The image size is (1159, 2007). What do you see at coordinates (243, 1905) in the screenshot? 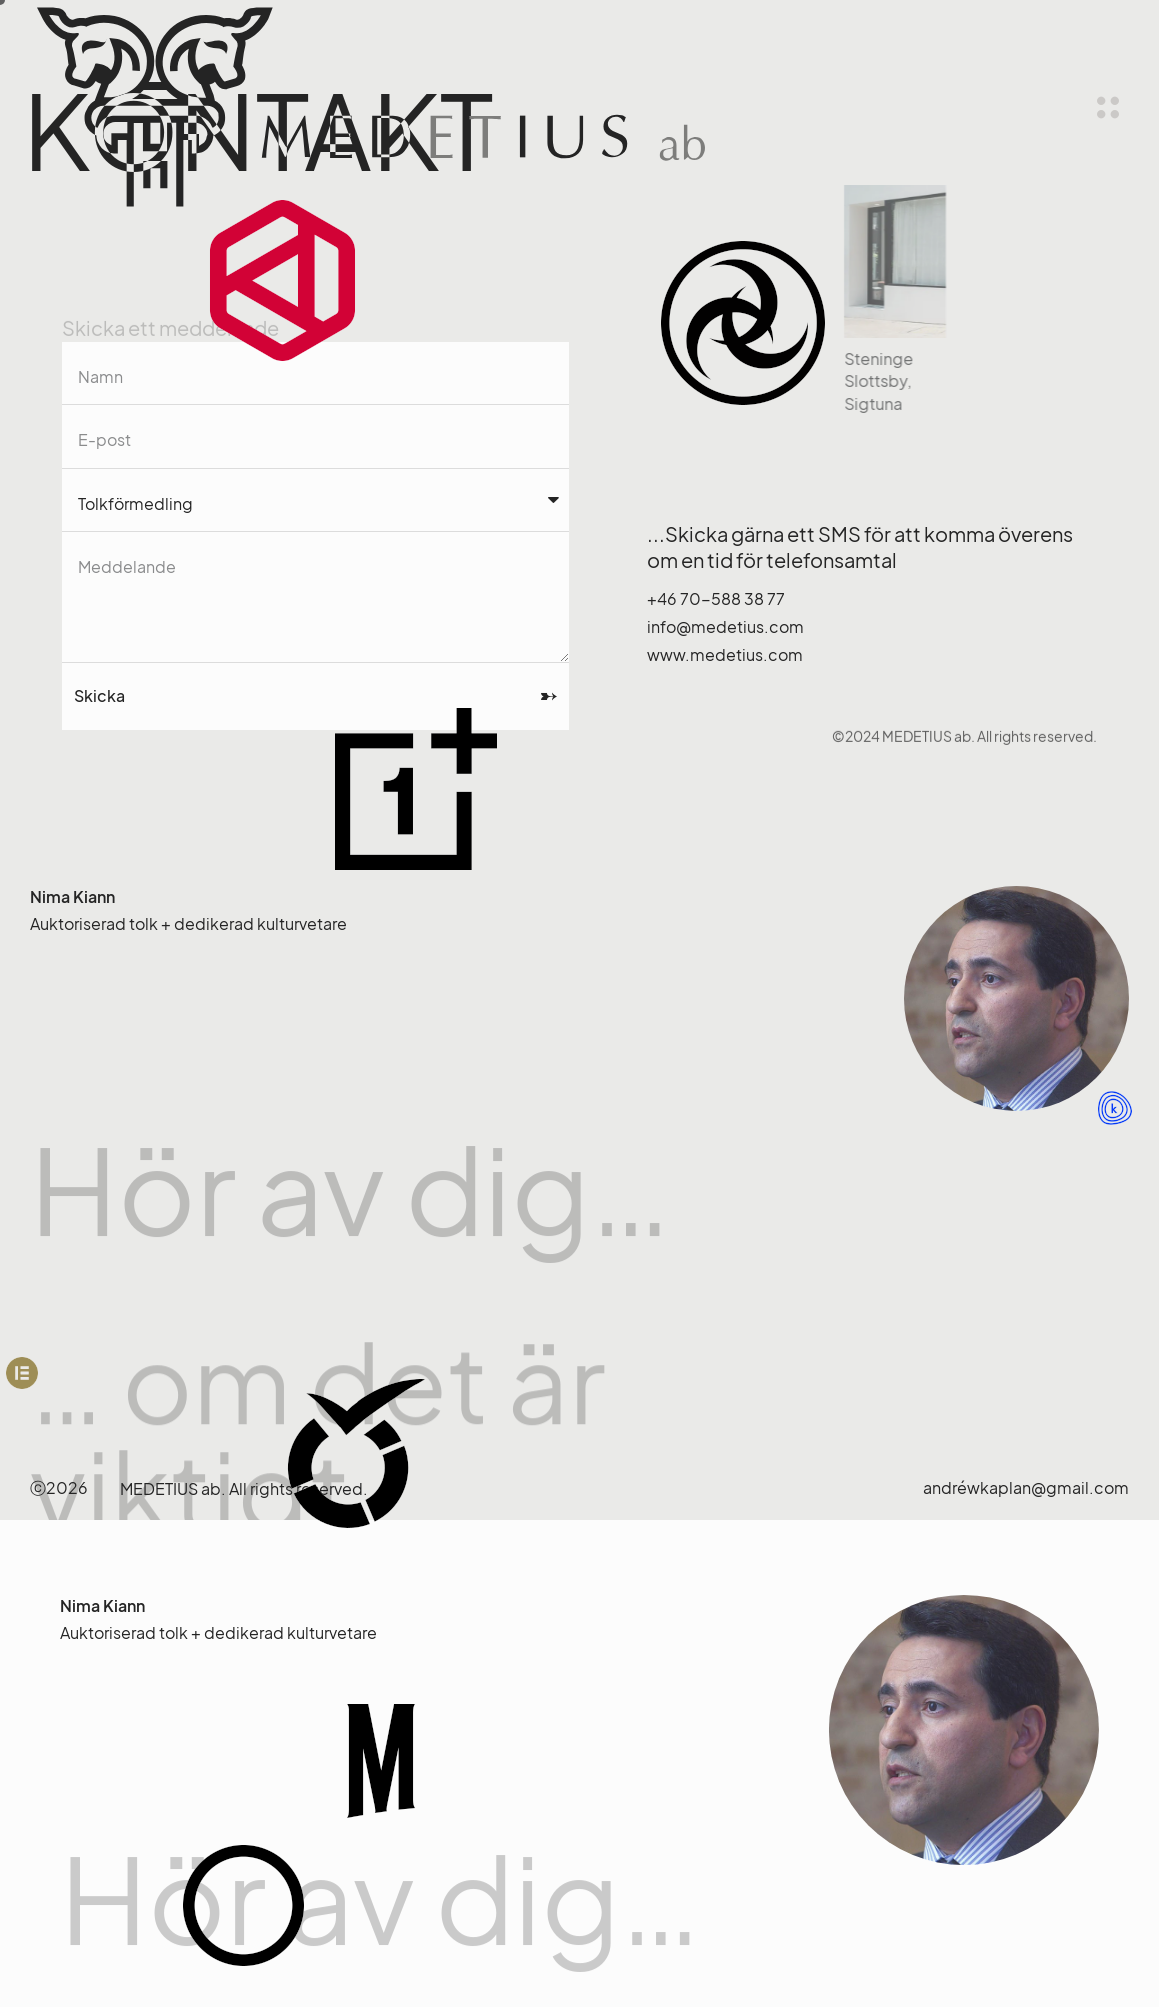
I see `sourcehut logo - link to sourcehut code hosting platform` at bounding box center [243, 1905].